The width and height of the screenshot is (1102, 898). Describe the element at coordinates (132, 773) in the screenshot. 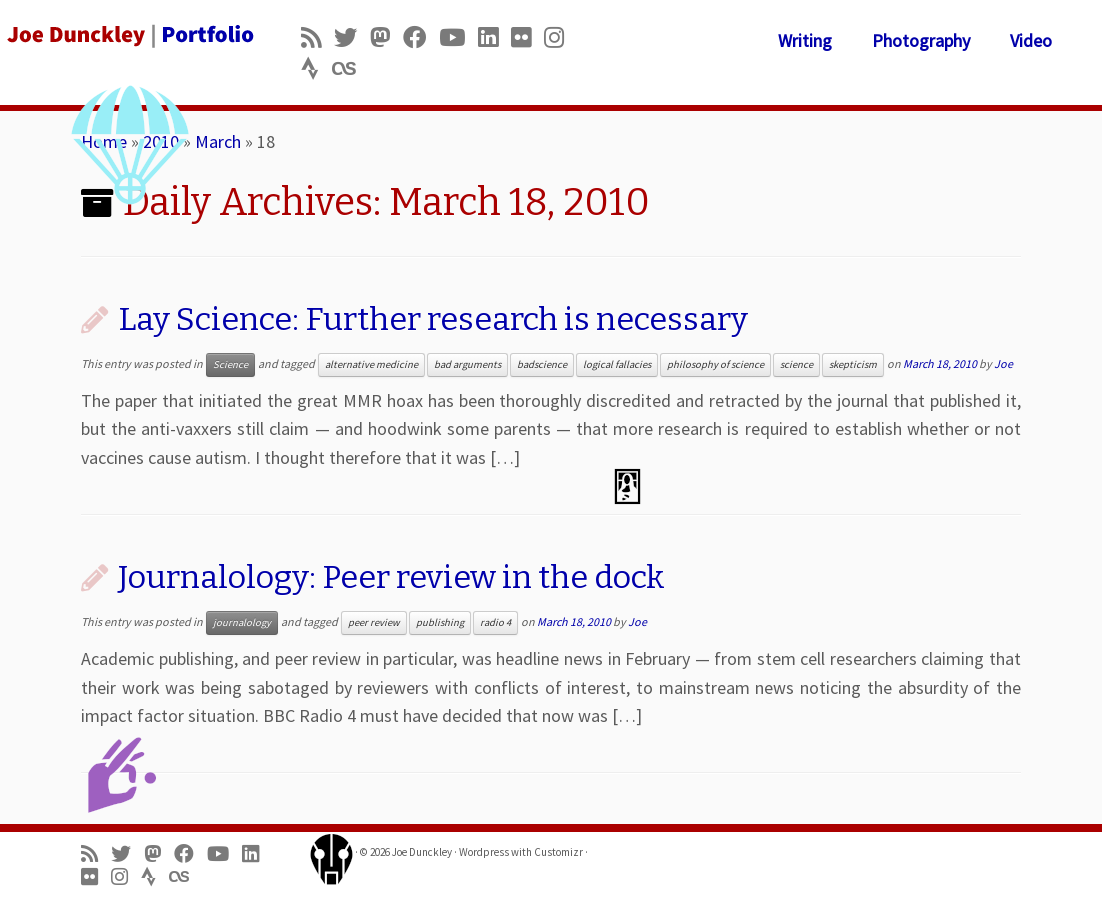

I see `tap to flick or shoot a marble` at that location.